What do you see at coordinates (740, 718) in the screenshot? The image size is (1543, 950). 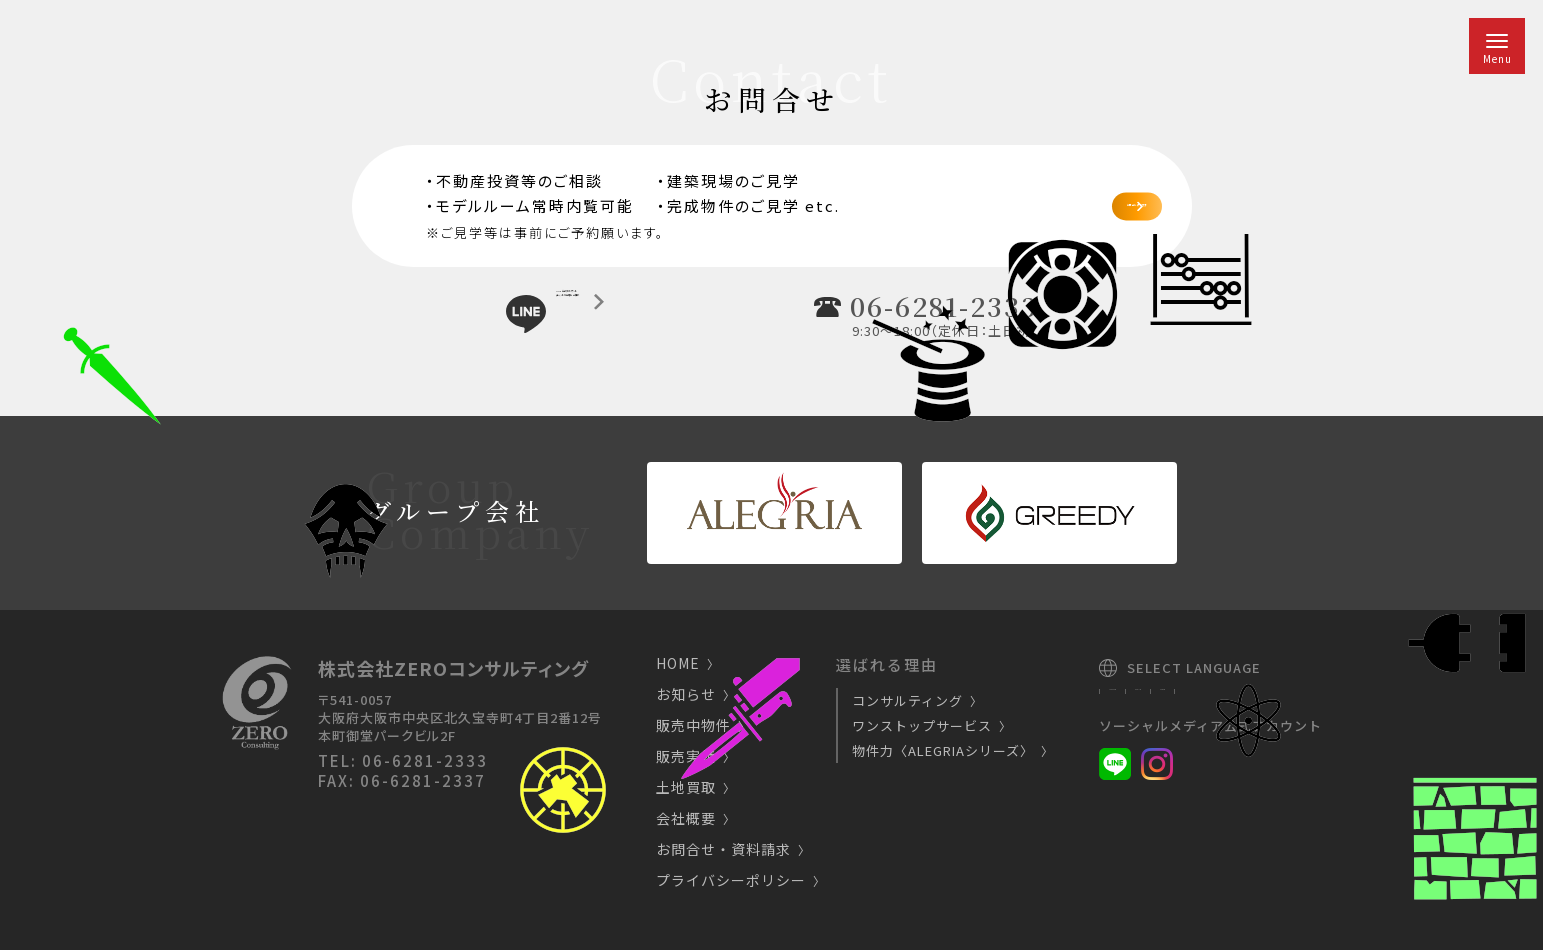 I see `equip bayonet attachment to weapon` at bounding box center [740, 718].